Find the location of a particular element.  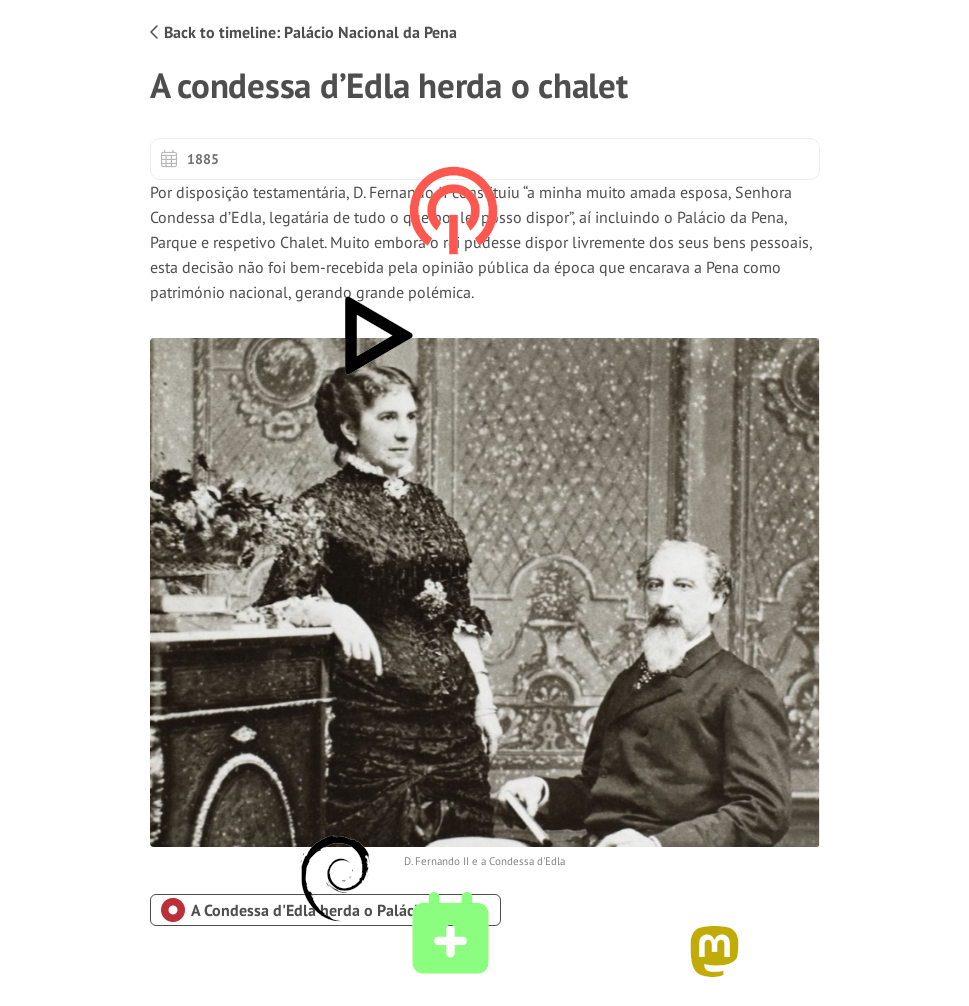

add a new event to your calendar is located at coordinates (450, 935).